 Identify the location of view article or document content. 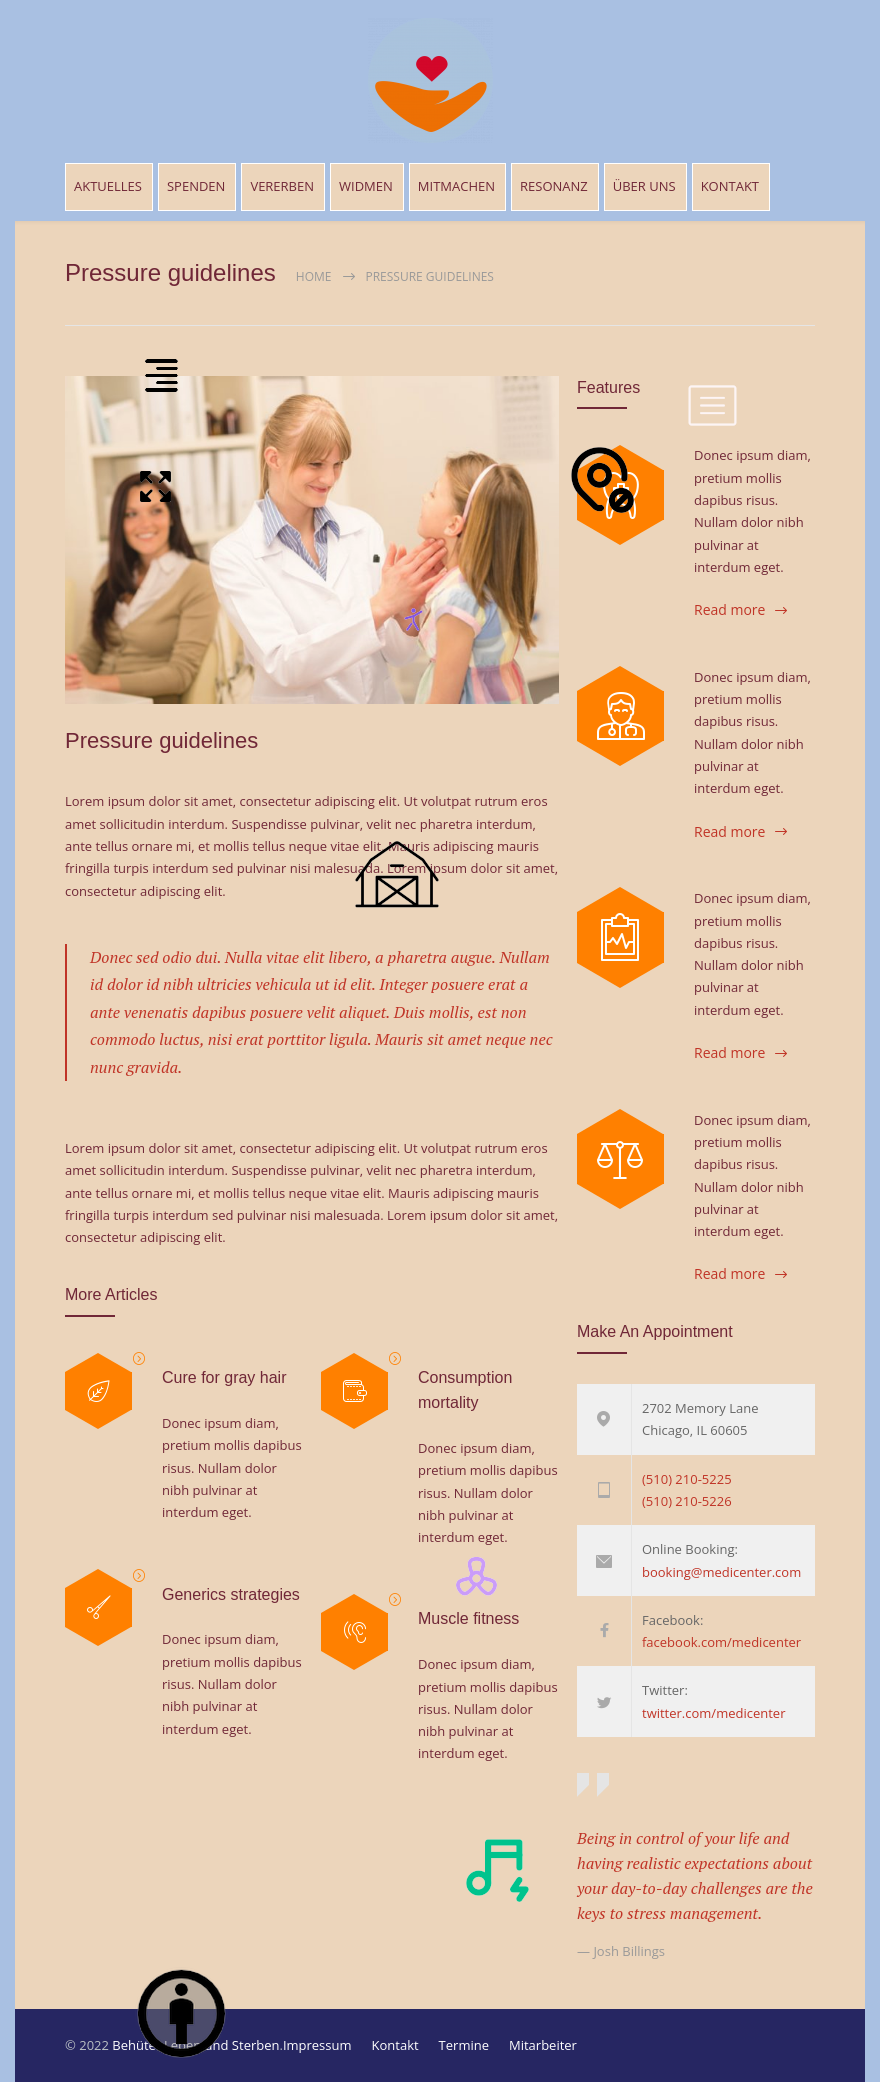
(712, 405).